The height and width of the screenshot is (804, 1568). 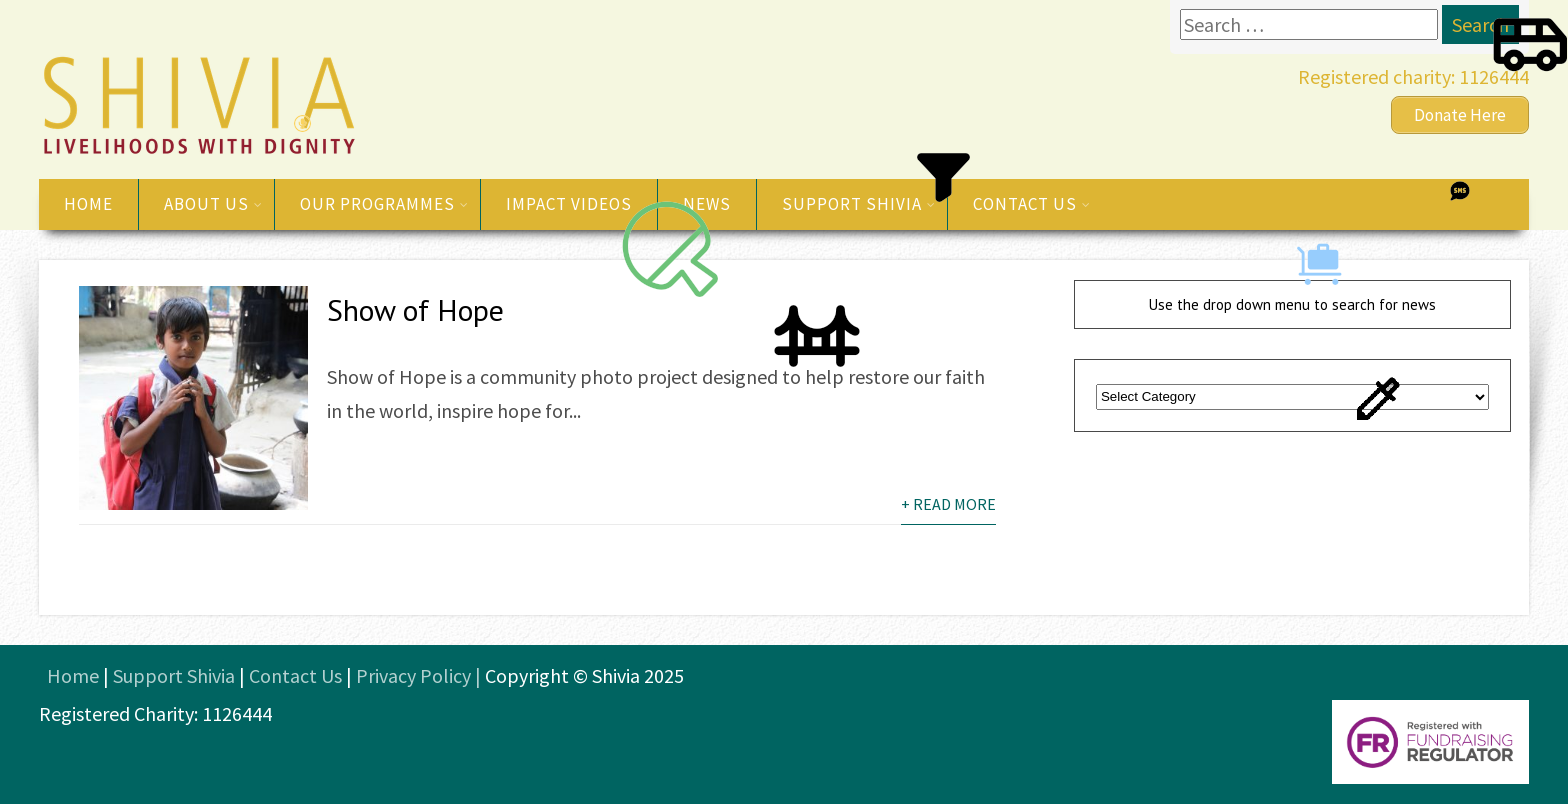 I want to click on open text messaging app, so click(x=1460, y=191).